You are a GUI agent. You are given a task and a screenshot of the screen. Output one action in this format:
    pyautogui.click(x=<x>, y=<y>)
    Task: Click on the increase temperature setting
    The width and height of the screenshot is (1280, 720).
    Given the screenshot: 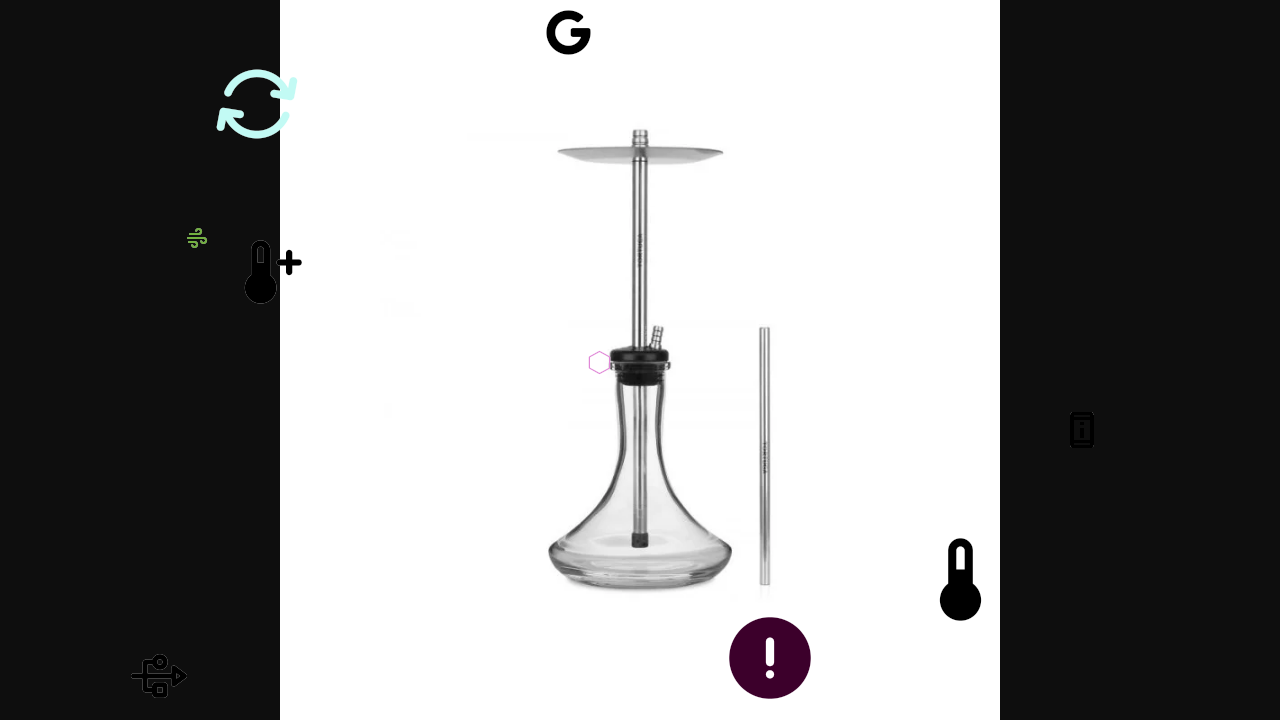 What is the action you would take?
    pyautogui.click(x=267, y=272)
    